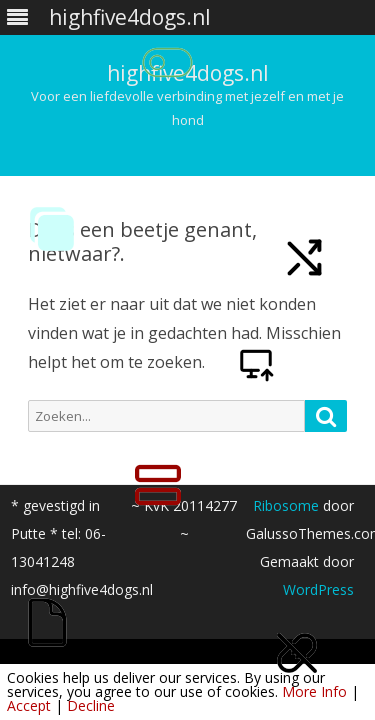  I want to click on toggle between two states or options, so click(304, 258).